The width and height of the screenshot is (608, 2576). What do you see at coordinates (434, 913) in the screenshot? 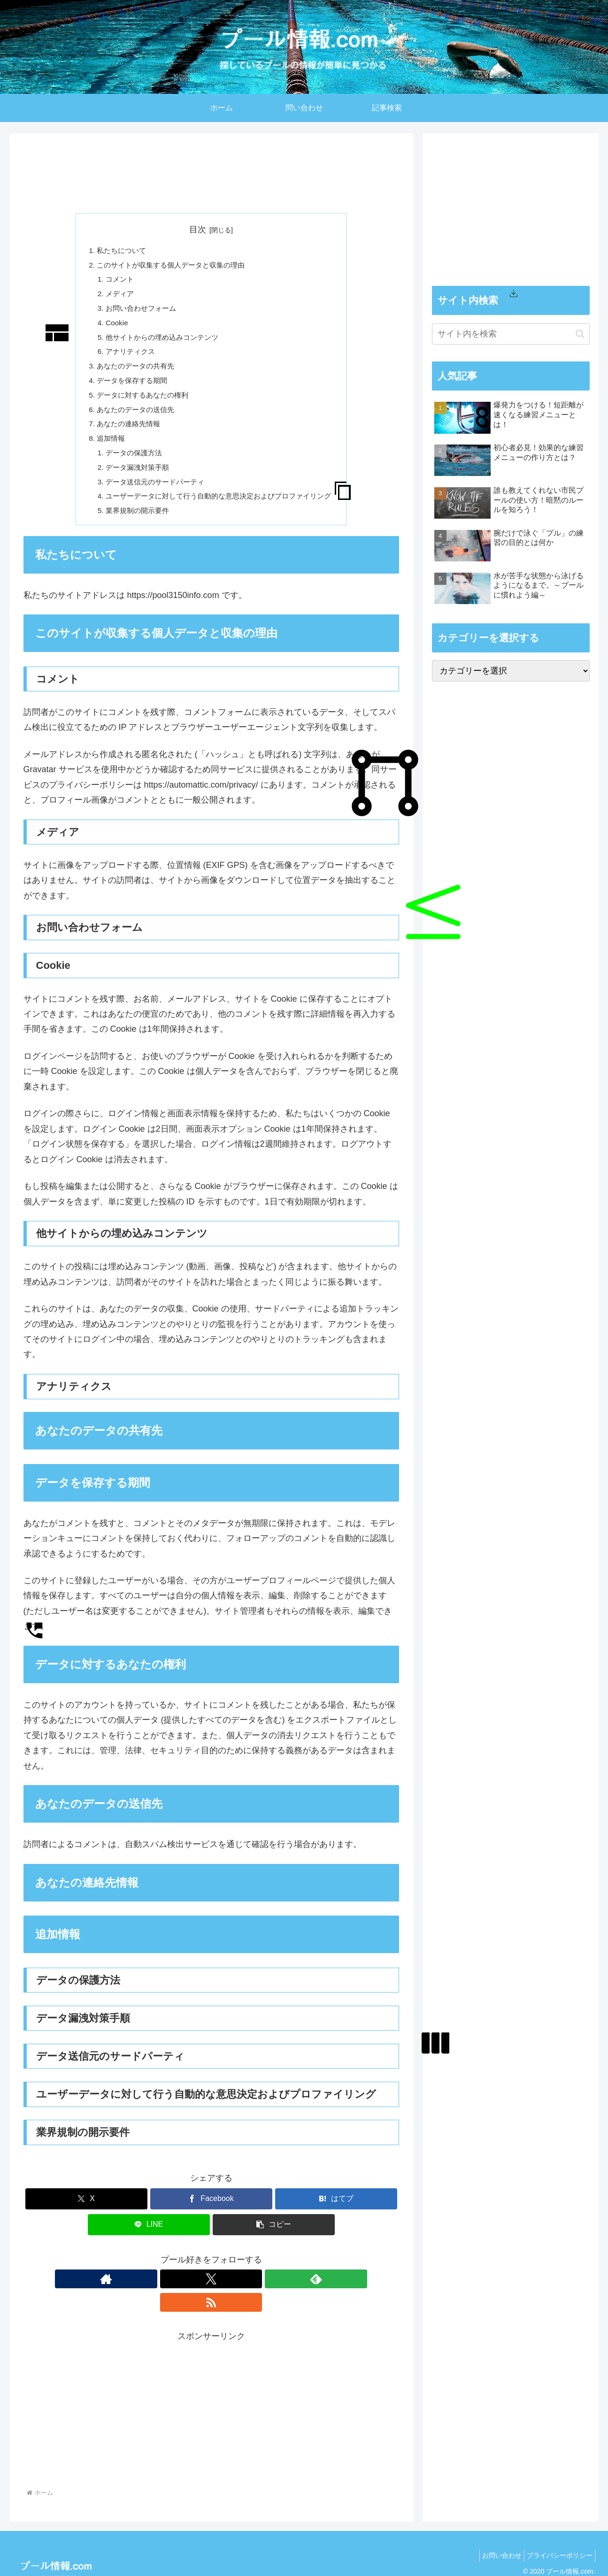
I see `less than or equal to mathematical operator` at bounding box center [434, 913].